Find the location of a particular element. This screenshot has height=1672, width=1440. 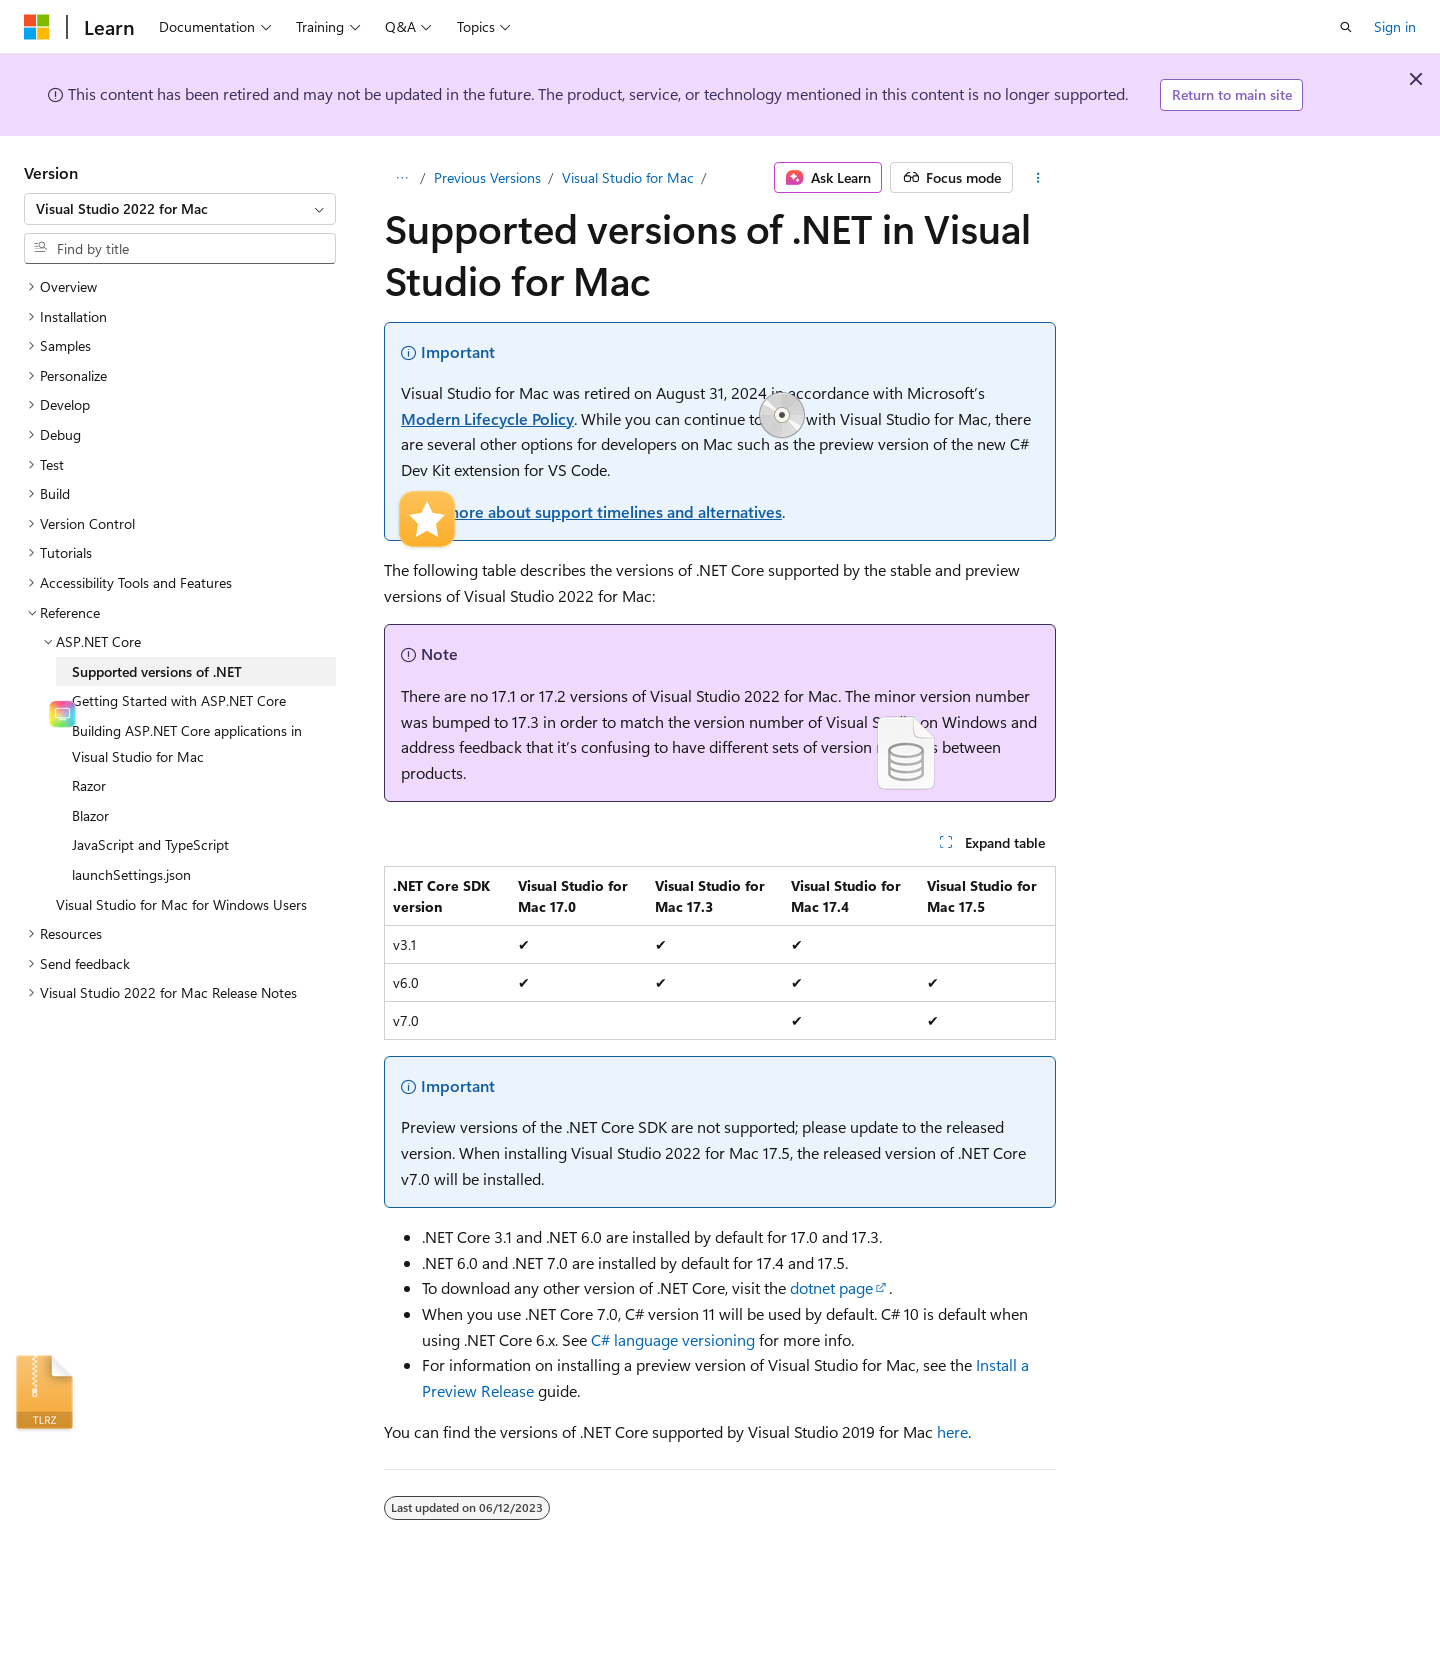

an lrzip-compressed tar archive file is located at coordinates (44, 1393).